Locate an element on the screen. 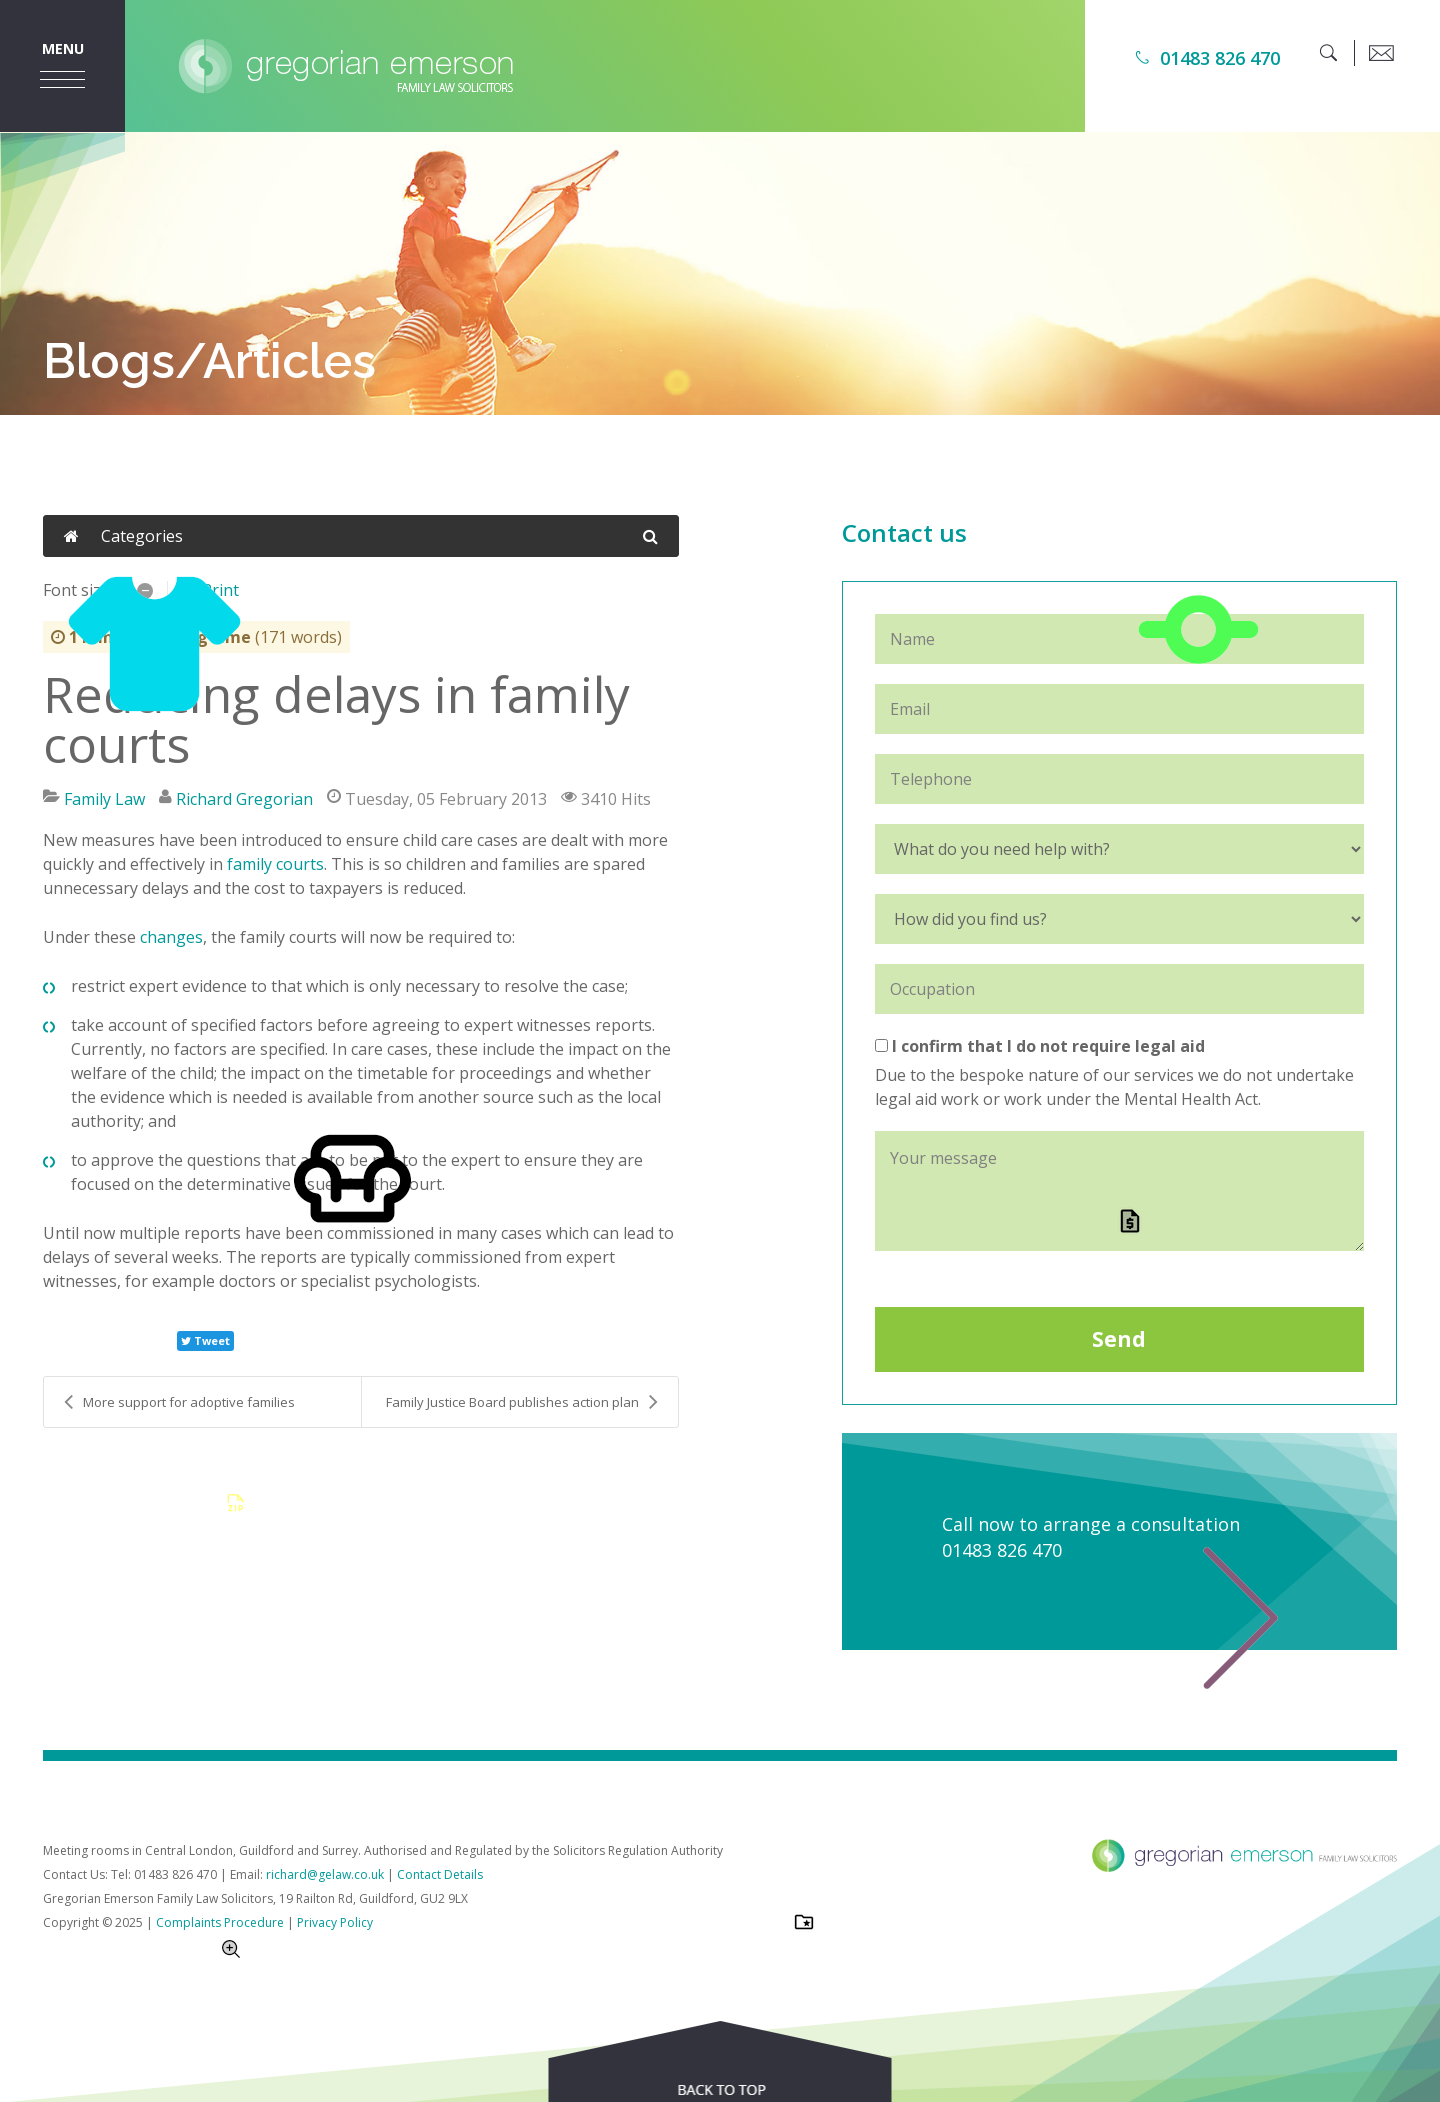 Image resolution: width=1440 pixels, height=2102 pixels. zoom in on content is located at coordinates (231, 1949).